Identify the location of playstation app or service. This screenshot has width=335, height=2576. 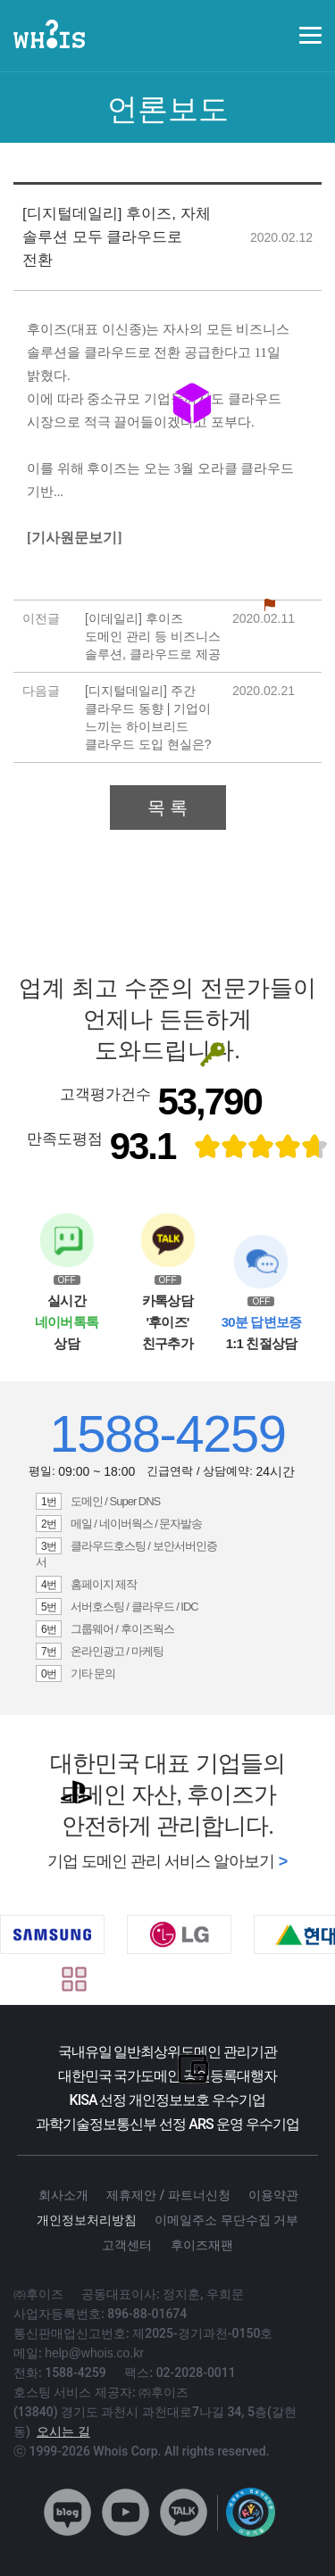
(76, 1792).